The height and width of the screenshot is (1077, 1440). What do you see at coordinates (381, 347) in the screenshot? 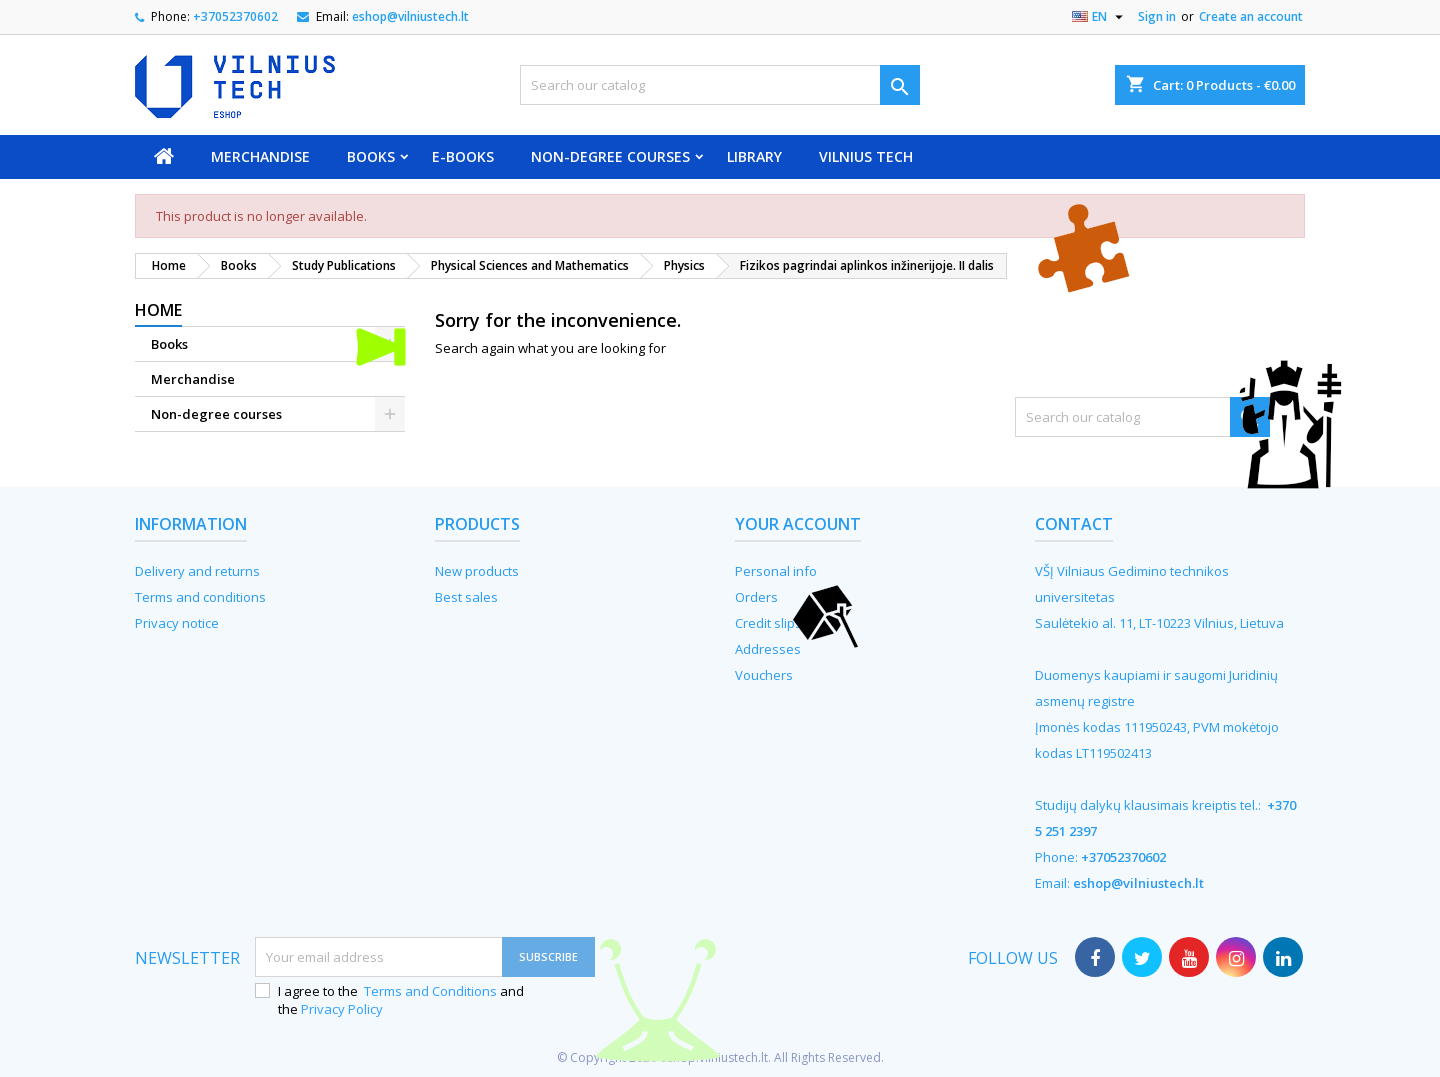
I see `skip to next track or media` at bounding box center [381, 347].